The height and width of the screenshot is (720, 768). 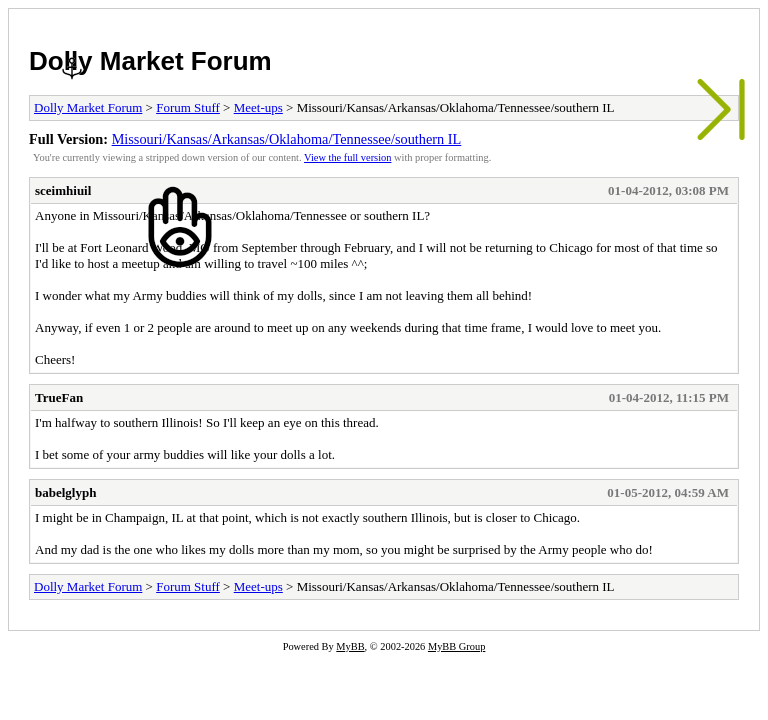 What do you see at coordinates (72, 68) in the screenshot?
I see `anchor link to a specific section on a page` at bounding box center [72, 68].